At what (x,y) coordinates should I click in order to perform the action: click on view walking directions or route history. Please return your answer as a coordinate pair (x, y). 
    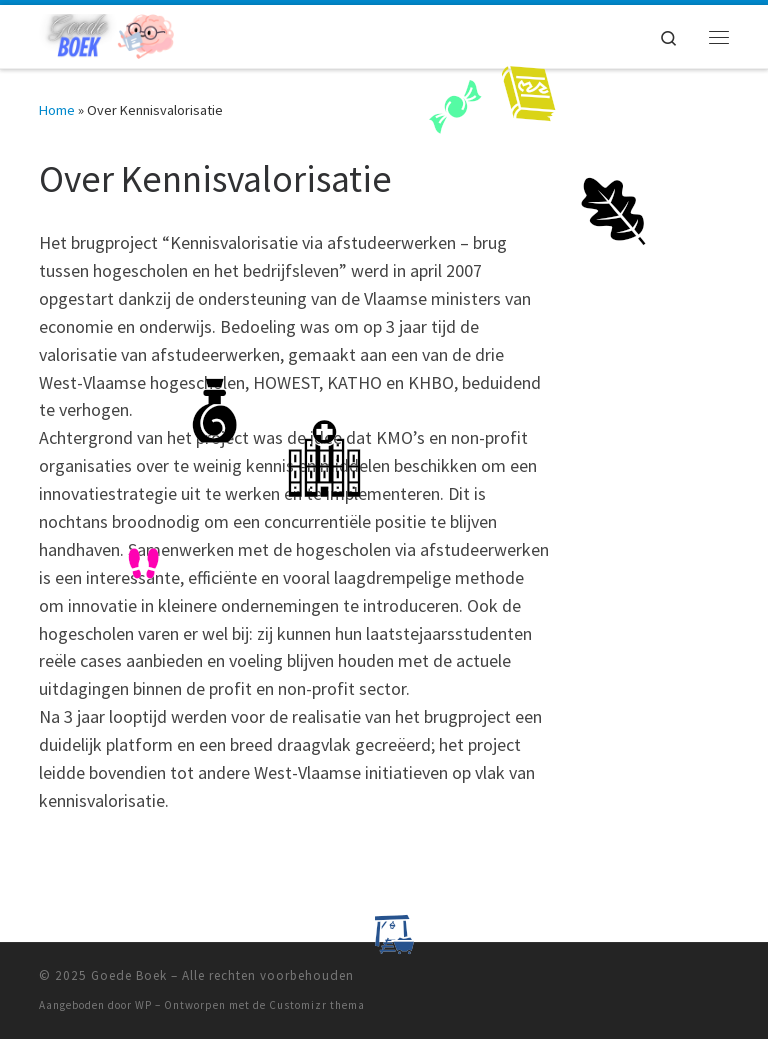
    Looking at the image, I should click on (143, 563).